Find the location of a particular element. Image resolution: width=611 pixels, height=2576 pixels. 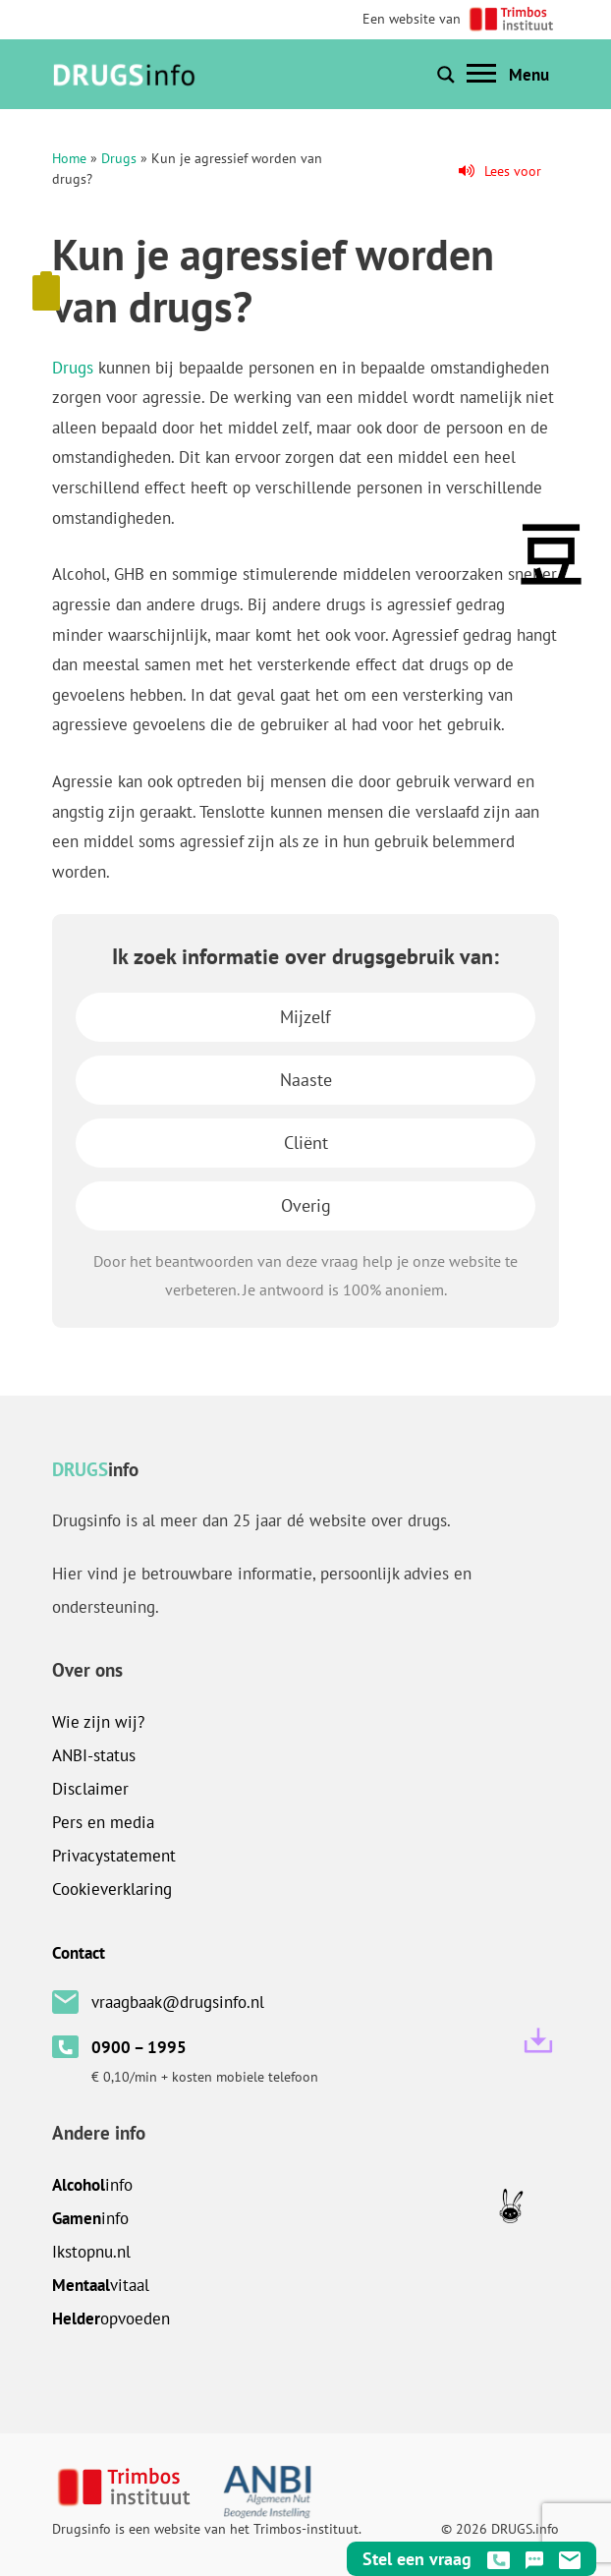

trino distributed SQL query engine logo is located at coordinates (511, 2205).